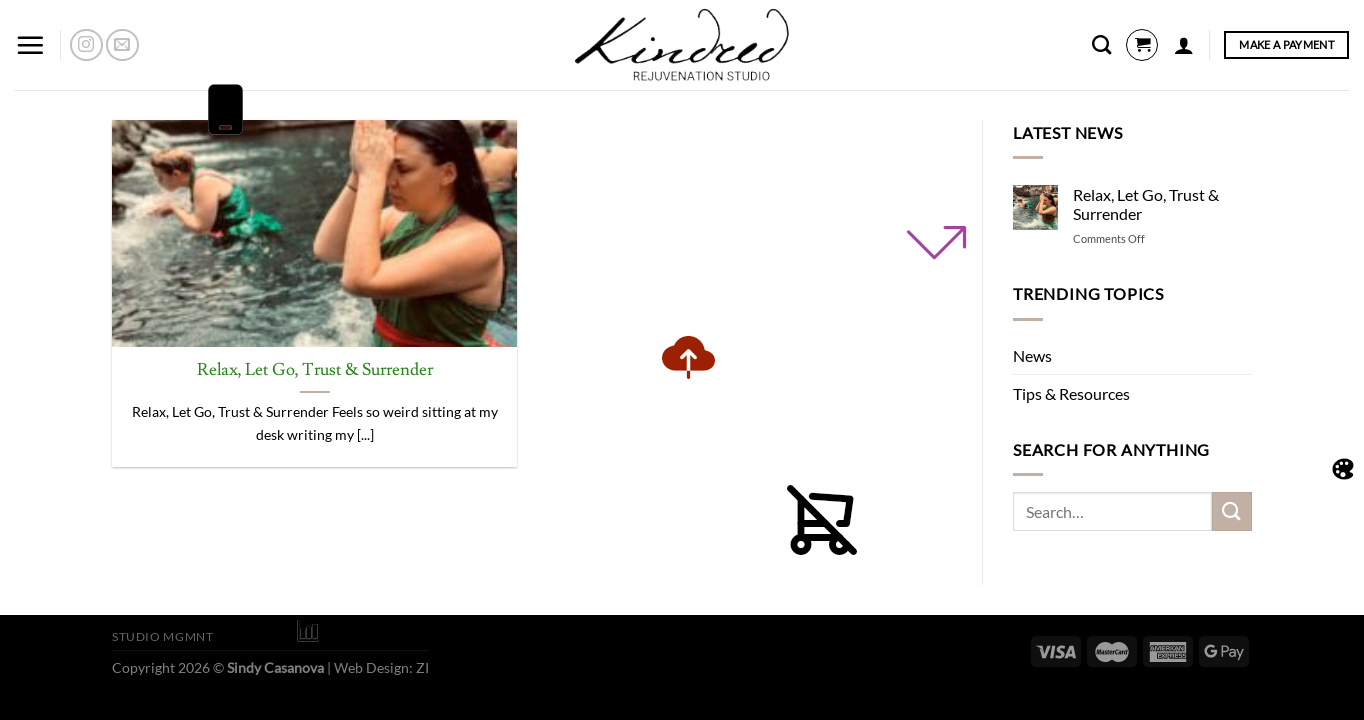  What do you see at coordinates (688, 357) in the screenshot?
I see `upload a file to the cloud` at bounding box center [688, 357].